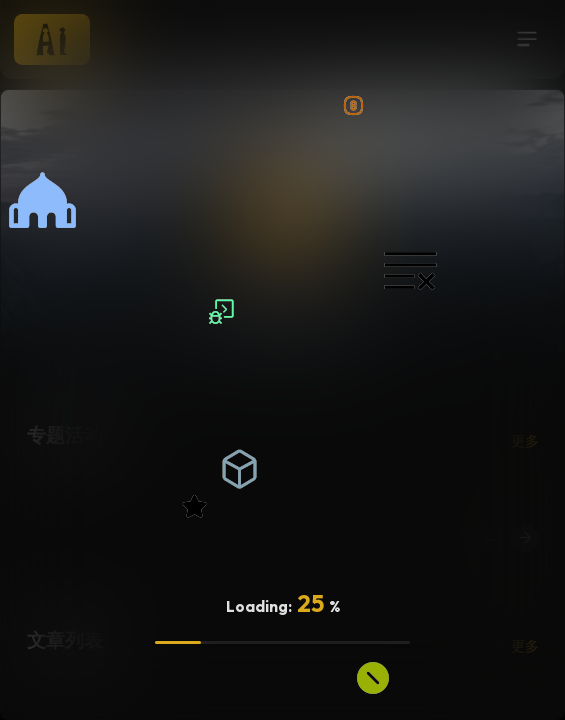 The width and height of the screenshot is (565, 720). I want to click on indicates a method or function in code, so click(239, 469).